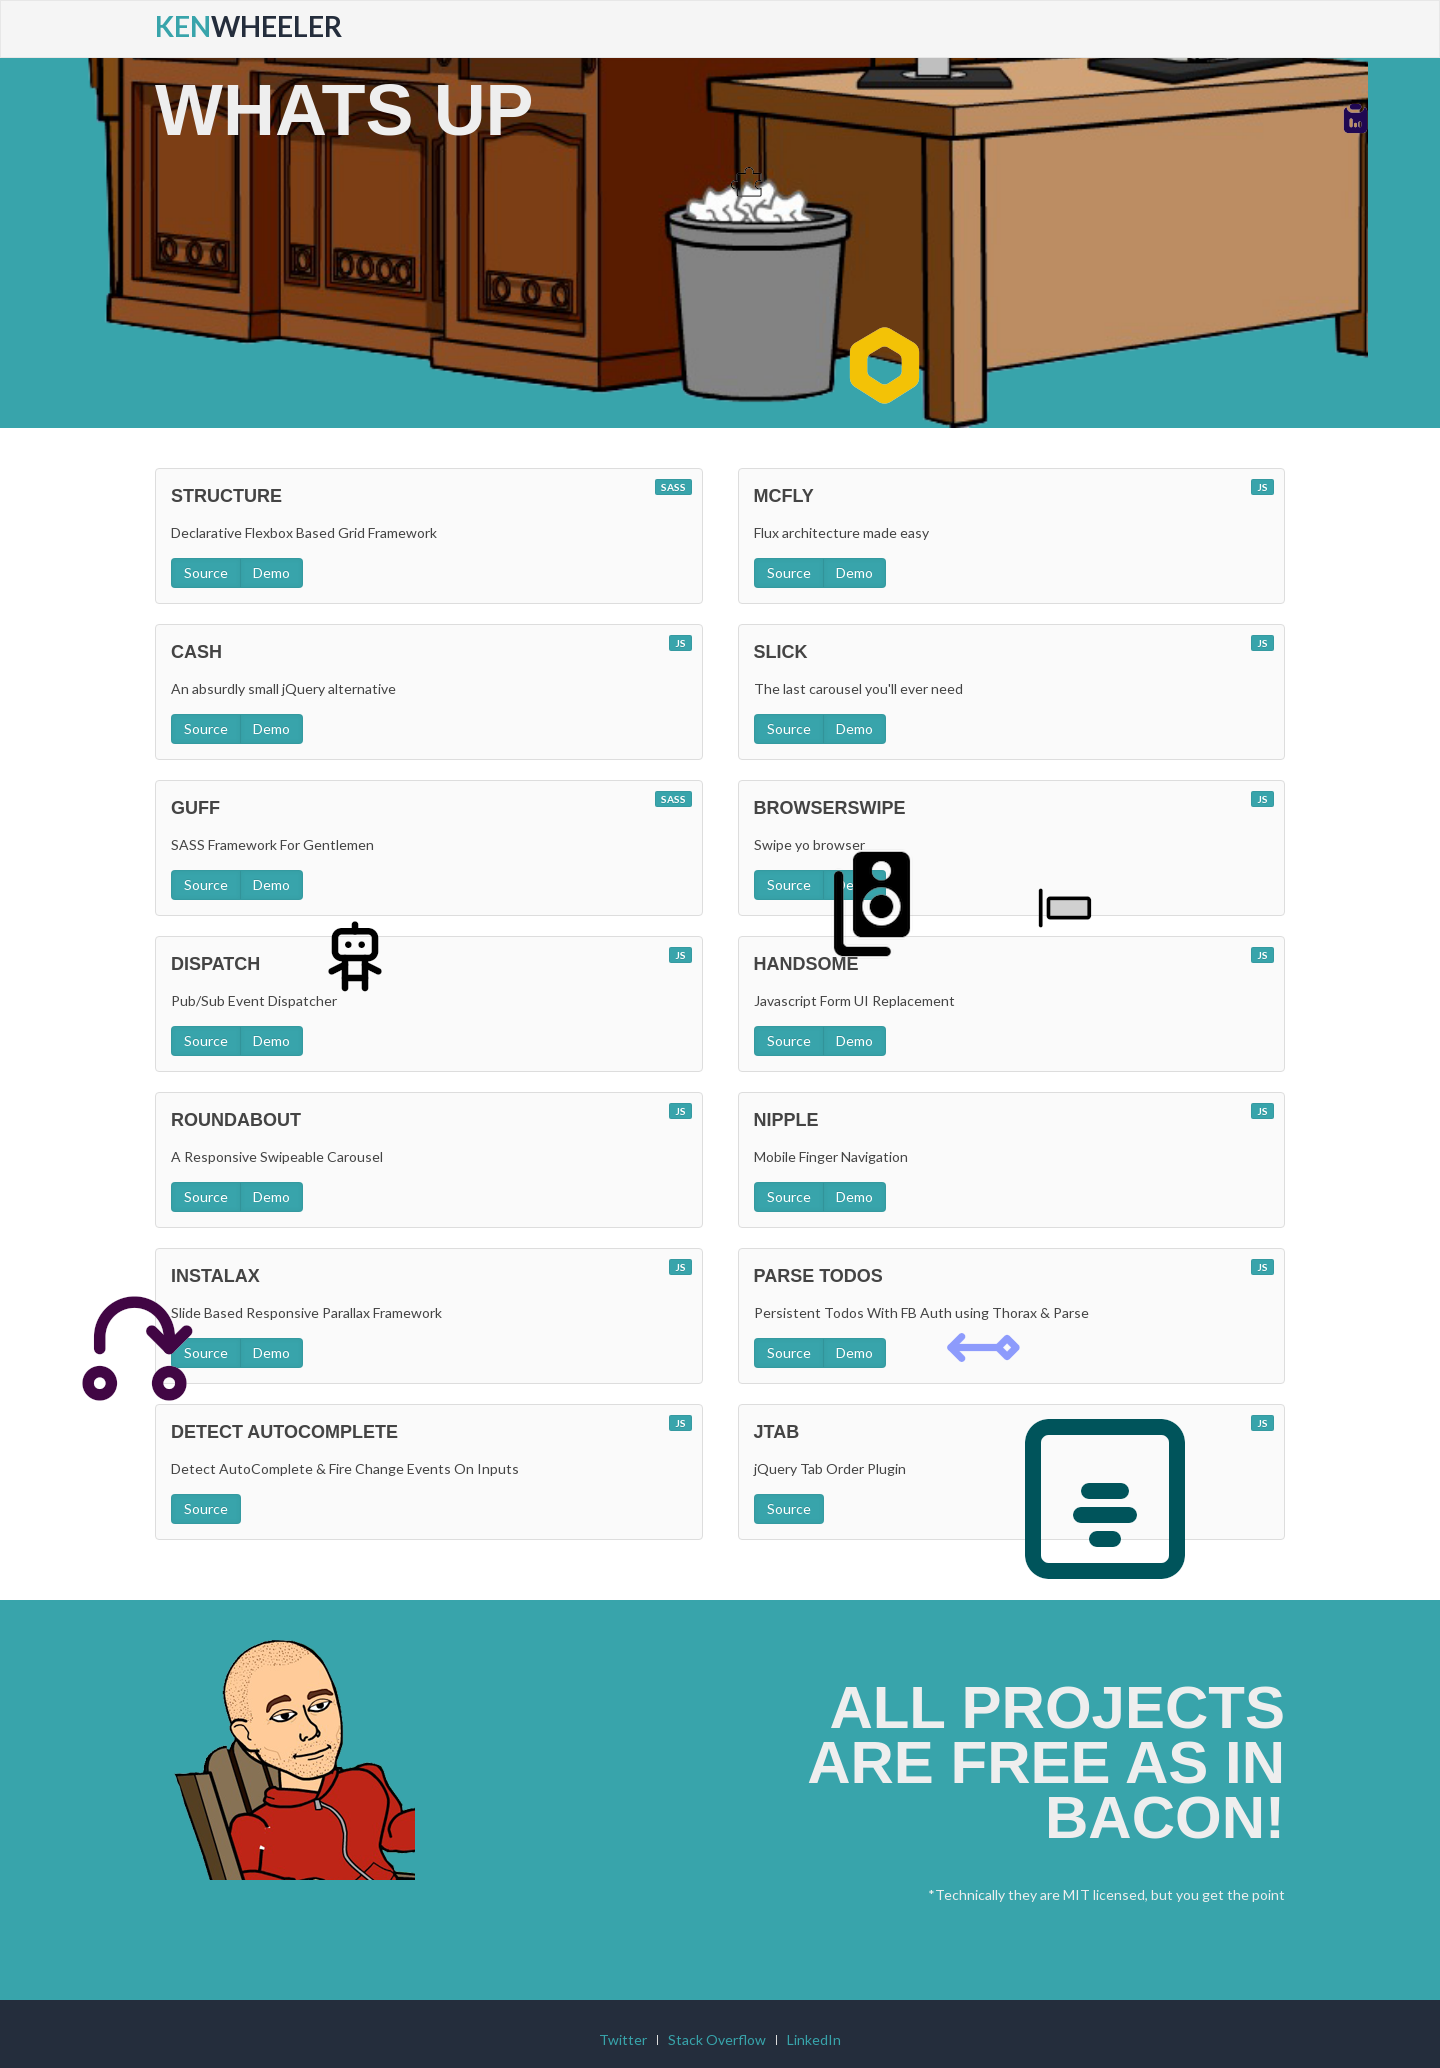  What do you see at coordinates (134, 1348) in the screenshot?
I see `change or update status between states` at bounding box center [134, 1348].